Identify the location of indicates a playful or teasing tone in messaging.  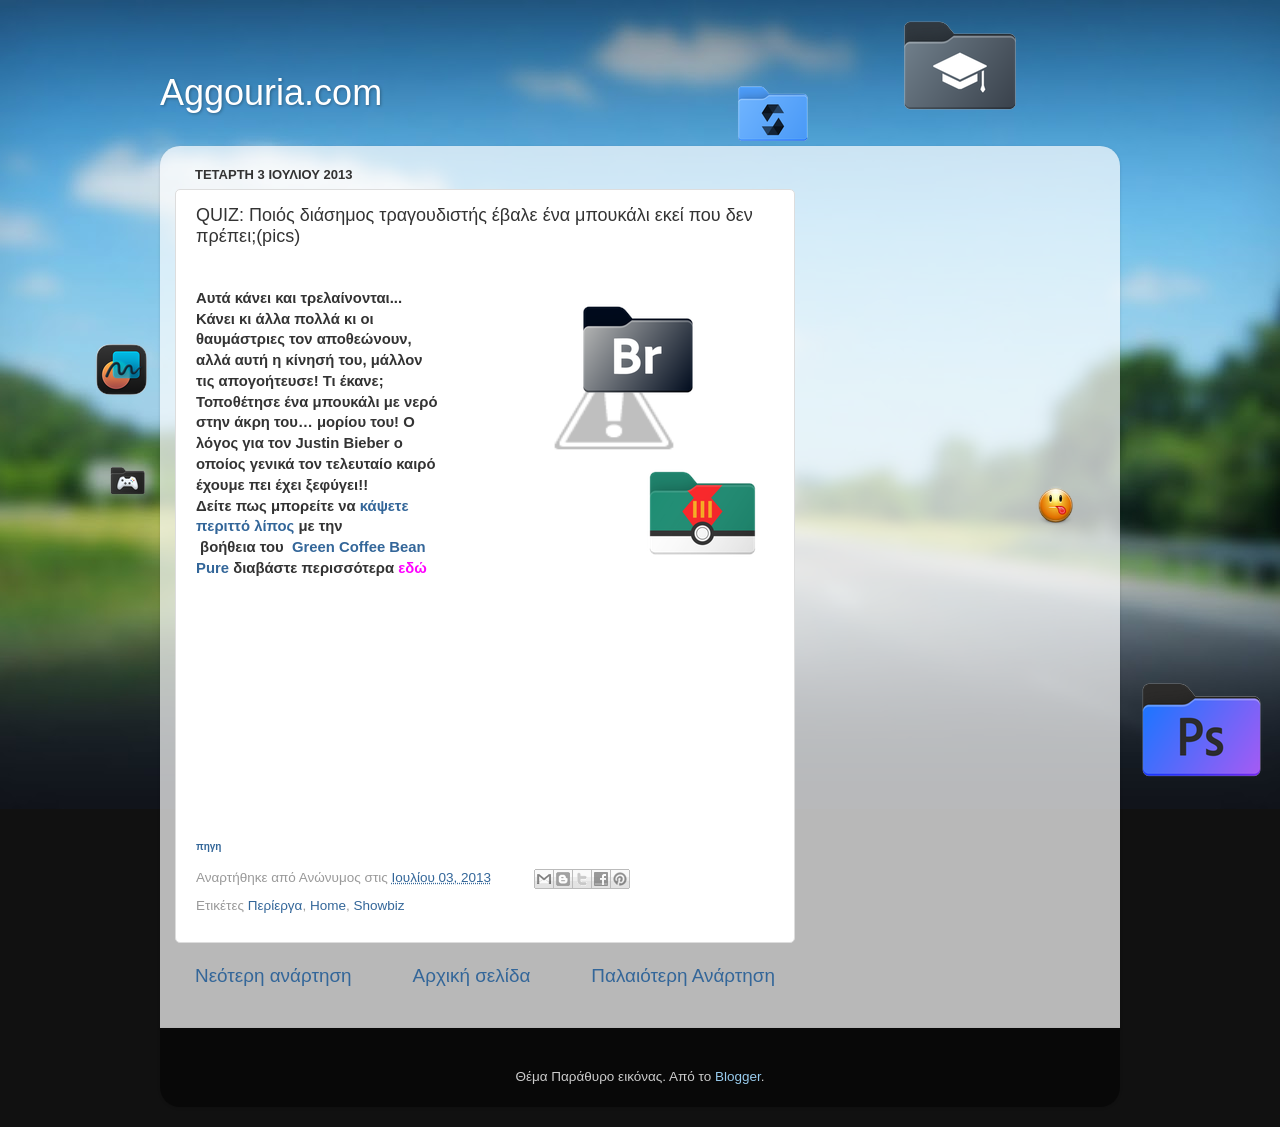
(1056, 506).